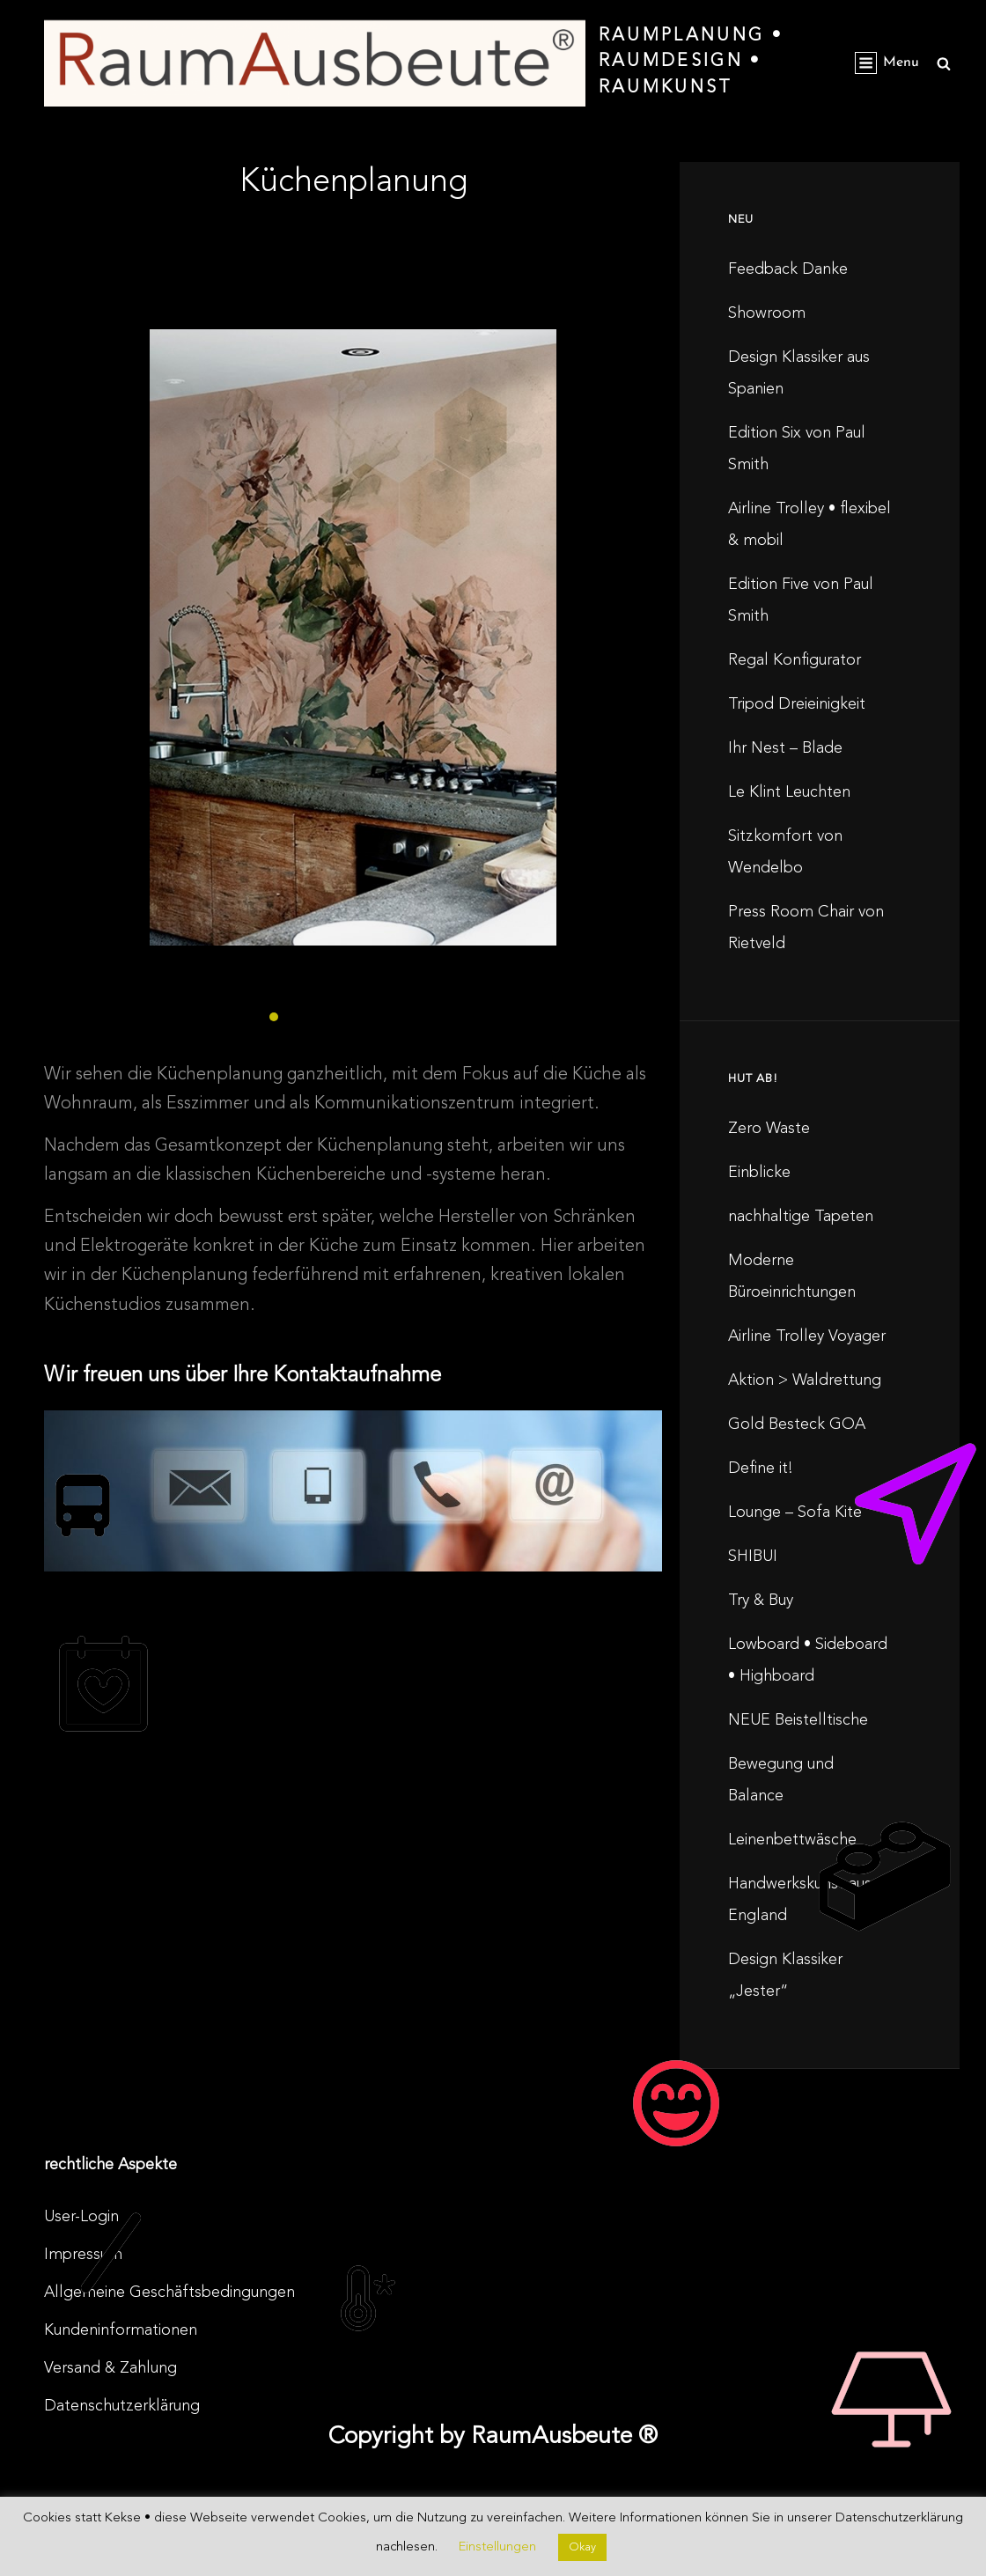 The image size is (986, 2576). I want to click on toggle lamp or lighting control, so click(891, 2399).